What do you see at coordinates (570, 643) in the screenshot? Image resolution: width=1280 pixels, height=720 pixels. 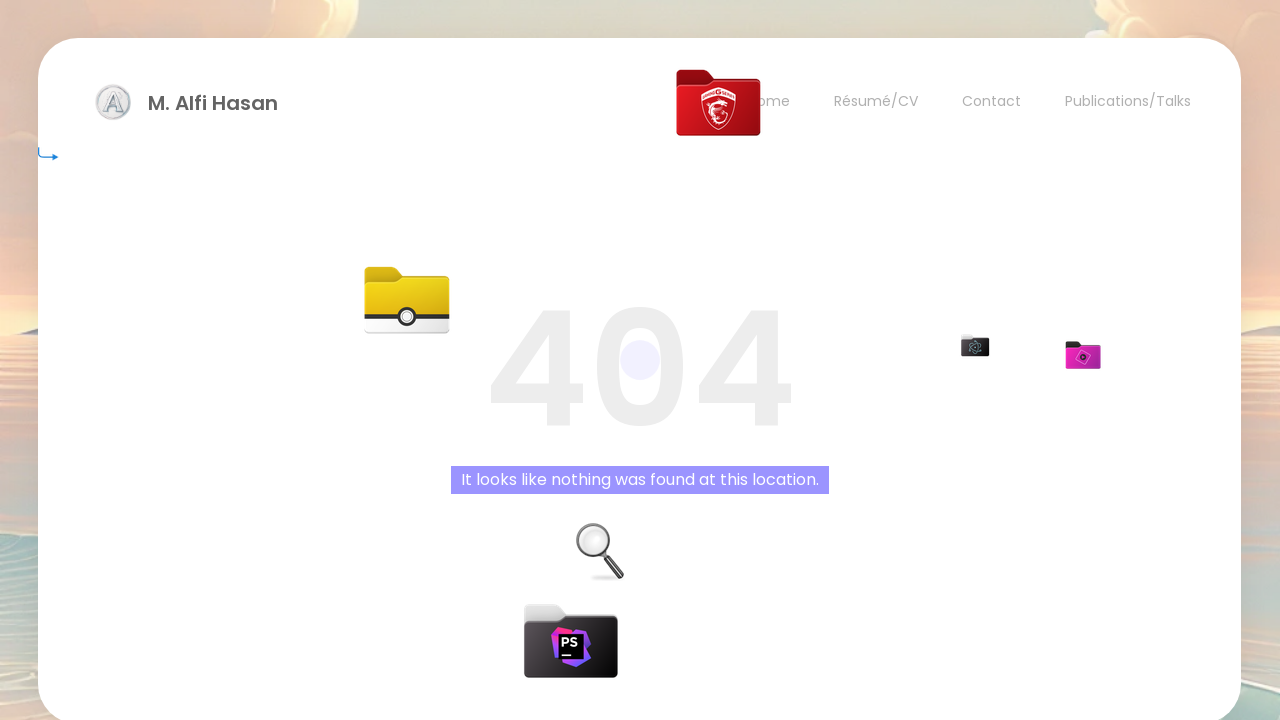 I see `folder containing phpstorm project files` at bounding box center [570, 643].